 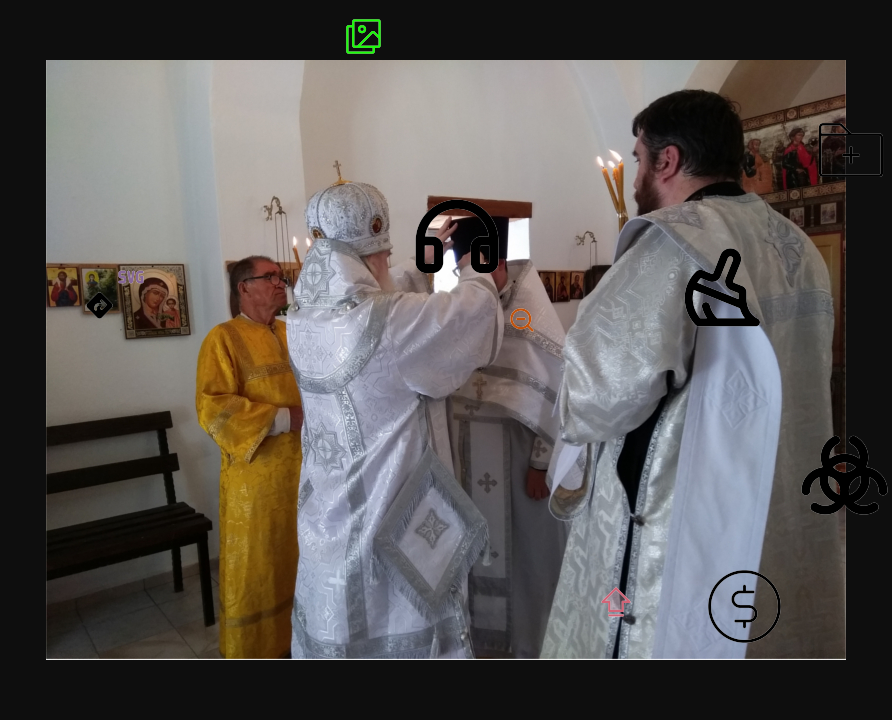 What do you see at coordinates (844, 477) in the screenshot?
I see `indicates hazardous or dangerous content` at bounding box center [844, 477].